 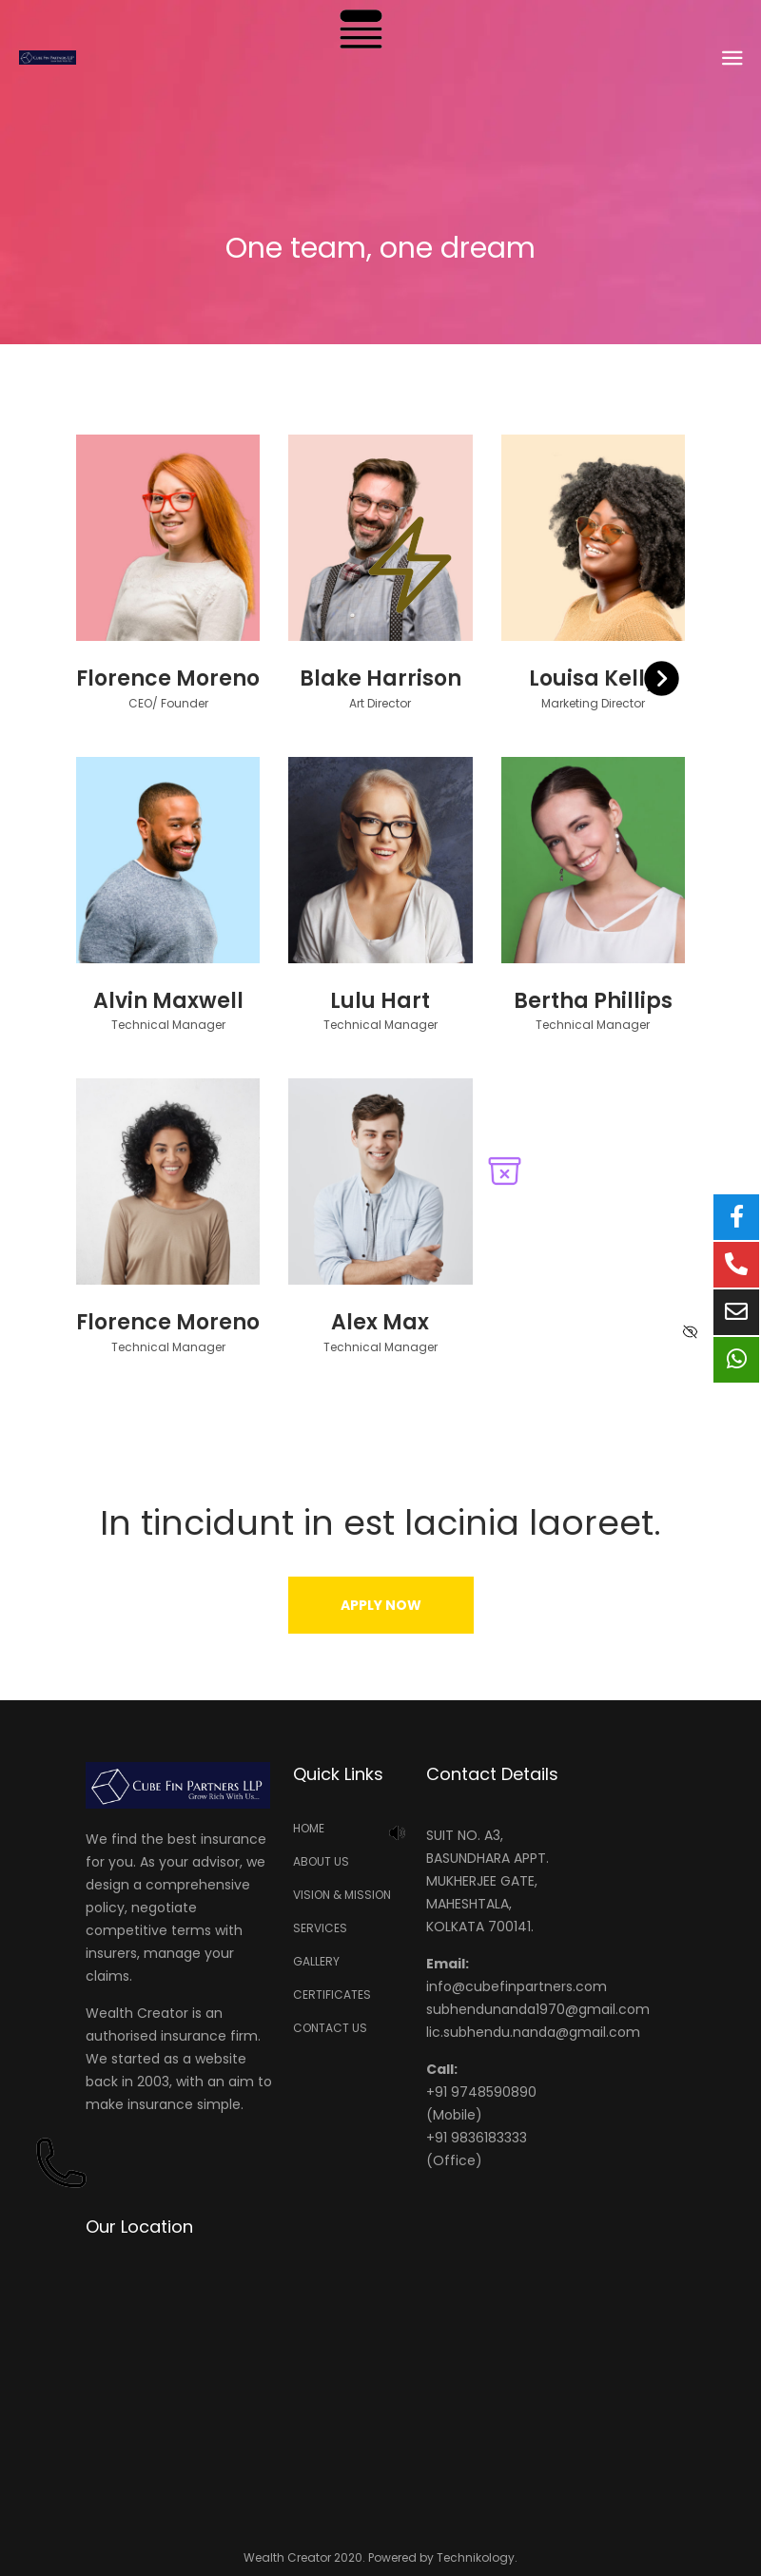 What do you see at coordinates (361, 29) in the screenshot?
I see `view queue or playlist` at bounding box center [361, 29].